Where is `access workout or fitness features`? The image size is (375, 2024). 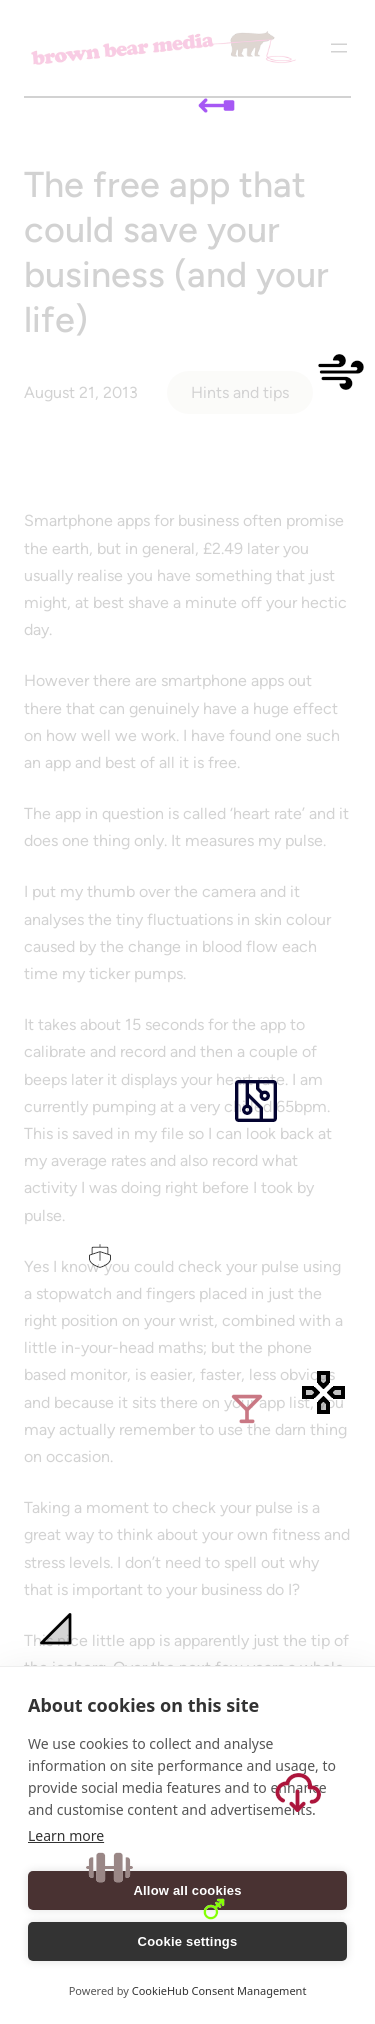 access workout or fitness features is located at coordinates (109, 1867).